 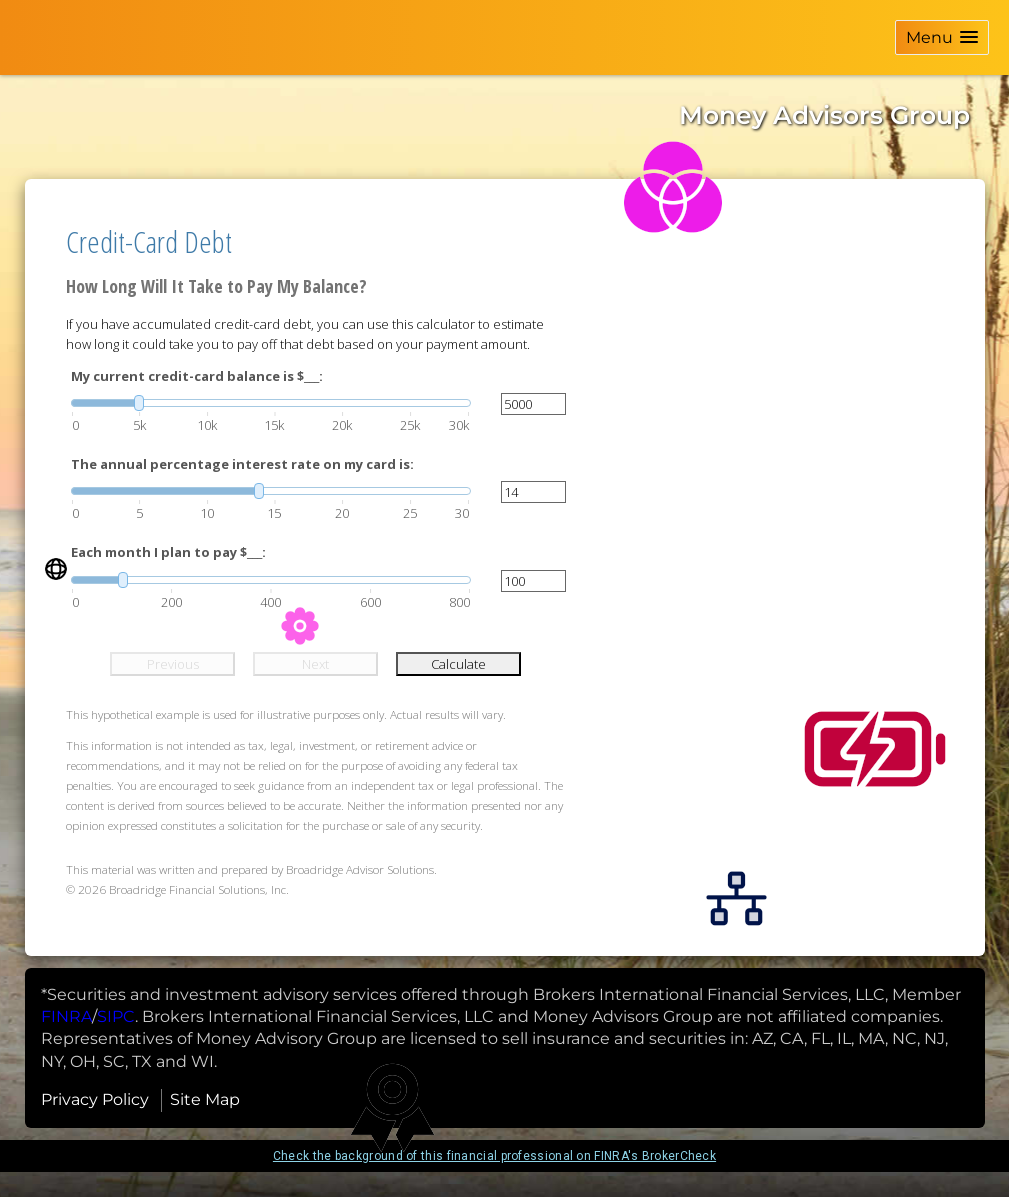 What do you see at coordinates (300, 626) in the screenshot?
I see `access garden or plant care features` at bounding box center [300, 626].